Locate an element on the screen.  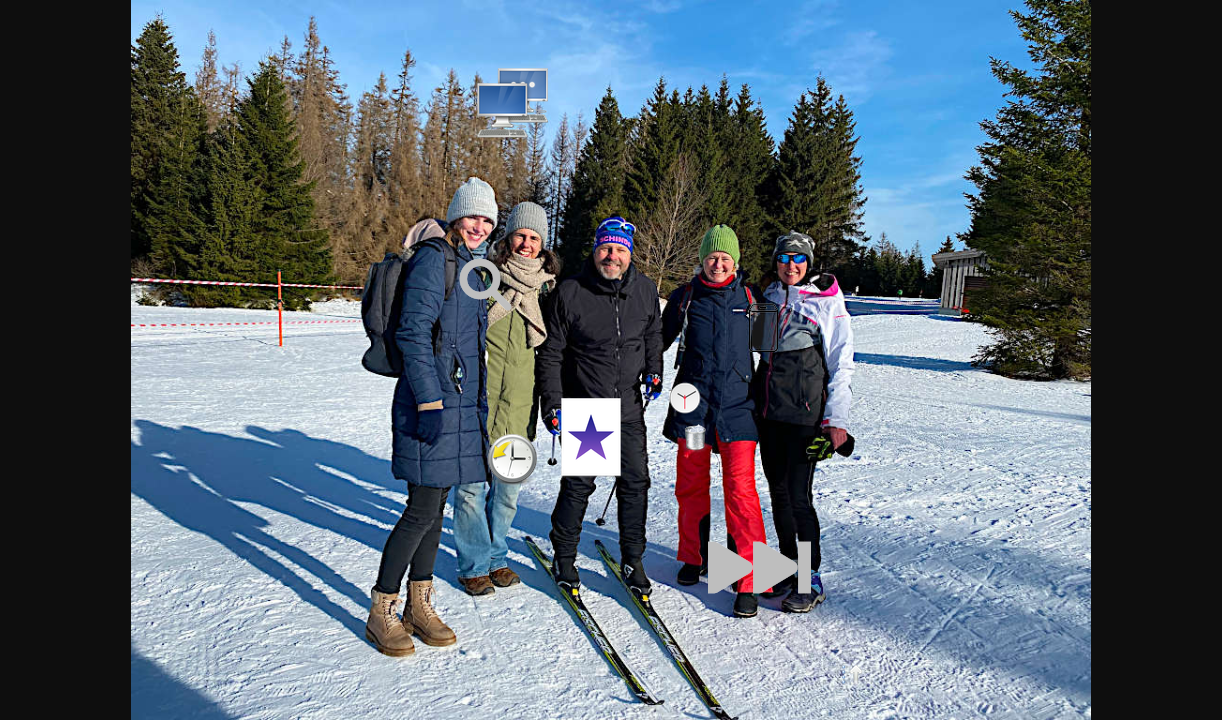
sort items in descending order is located at coordinates (853, 675).